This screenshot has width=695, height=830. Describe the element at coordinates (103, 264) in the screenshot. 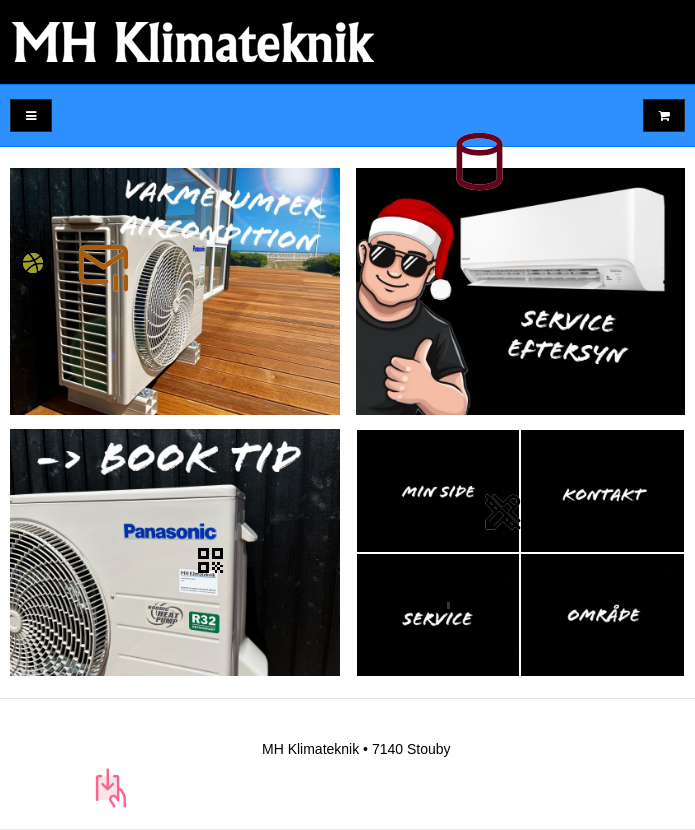

I see `pause email notifications` at that location.